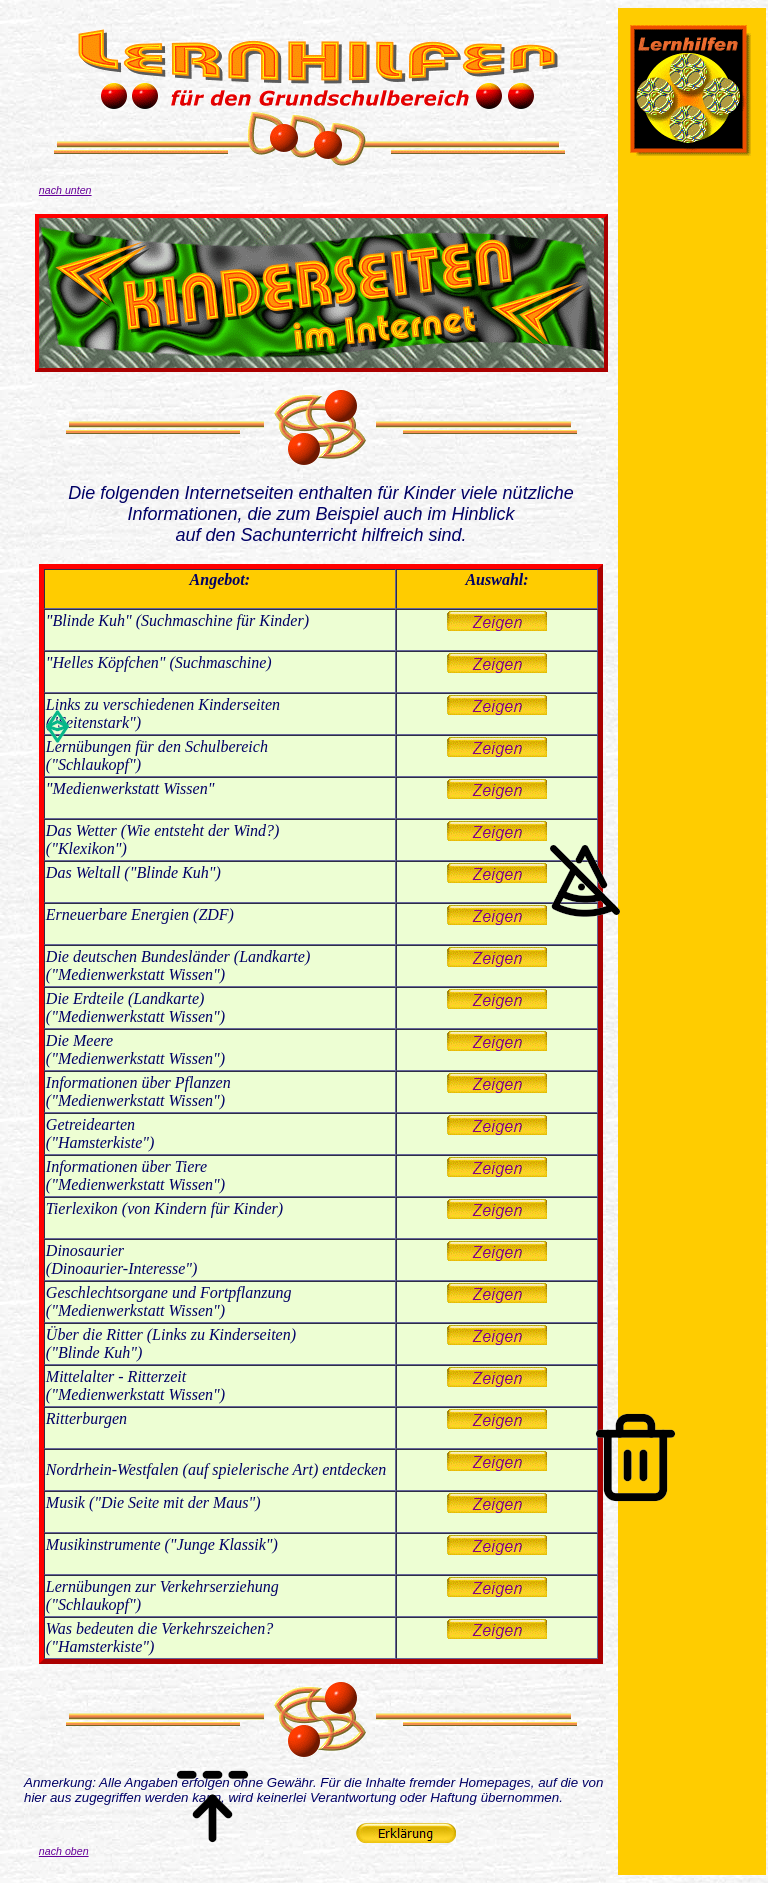  I want to click on upload to a draft or pending state, so click(212, 1806).